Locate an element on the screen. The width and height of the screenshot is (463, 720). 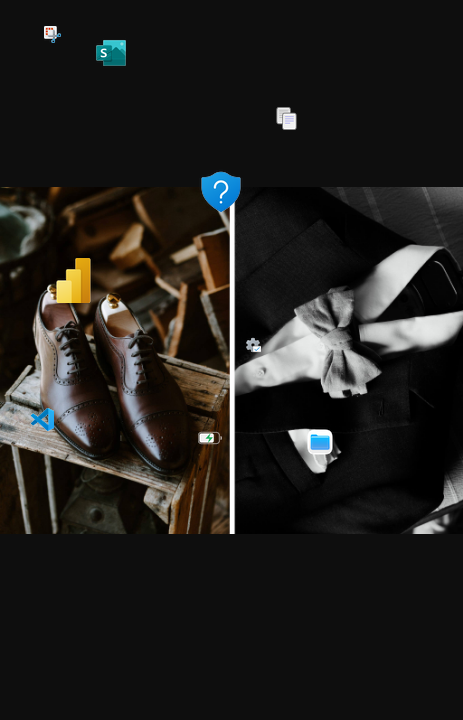
access administrator tools and settings is located at coordinates (253, 345).